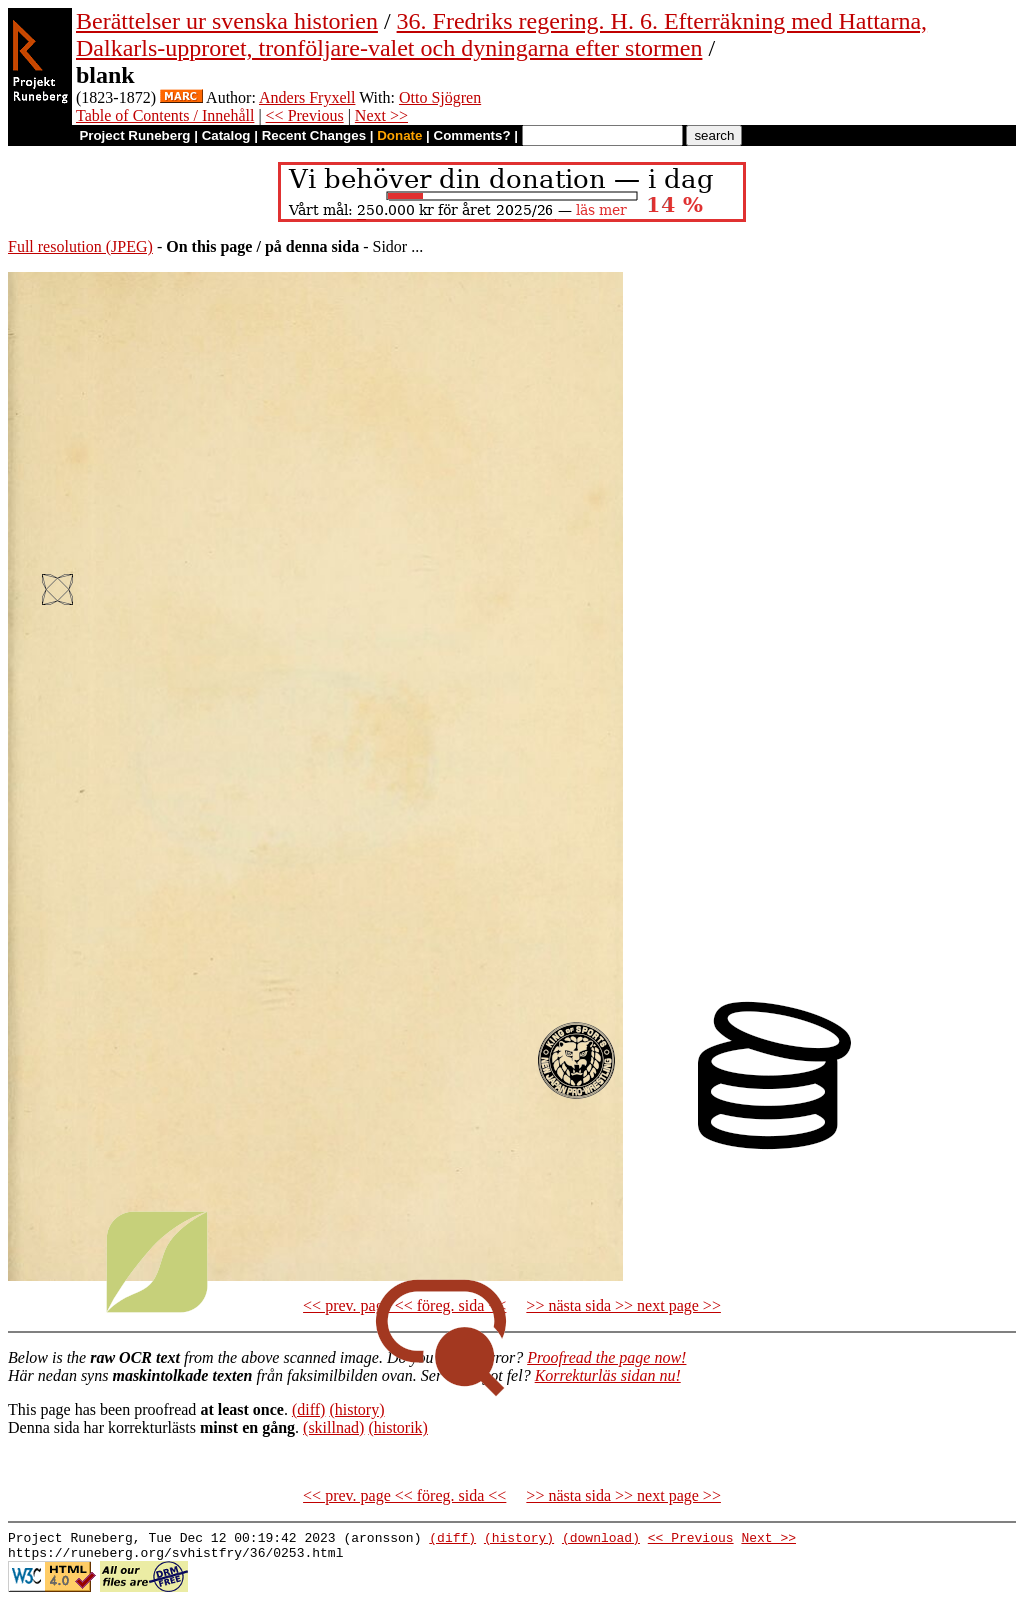 The width and height of the screenshot is (1024, 1610). Describe the element at coordinates (576, 1060) in the screenshot. I see `new japan pro-wrestling official logo` at that location.